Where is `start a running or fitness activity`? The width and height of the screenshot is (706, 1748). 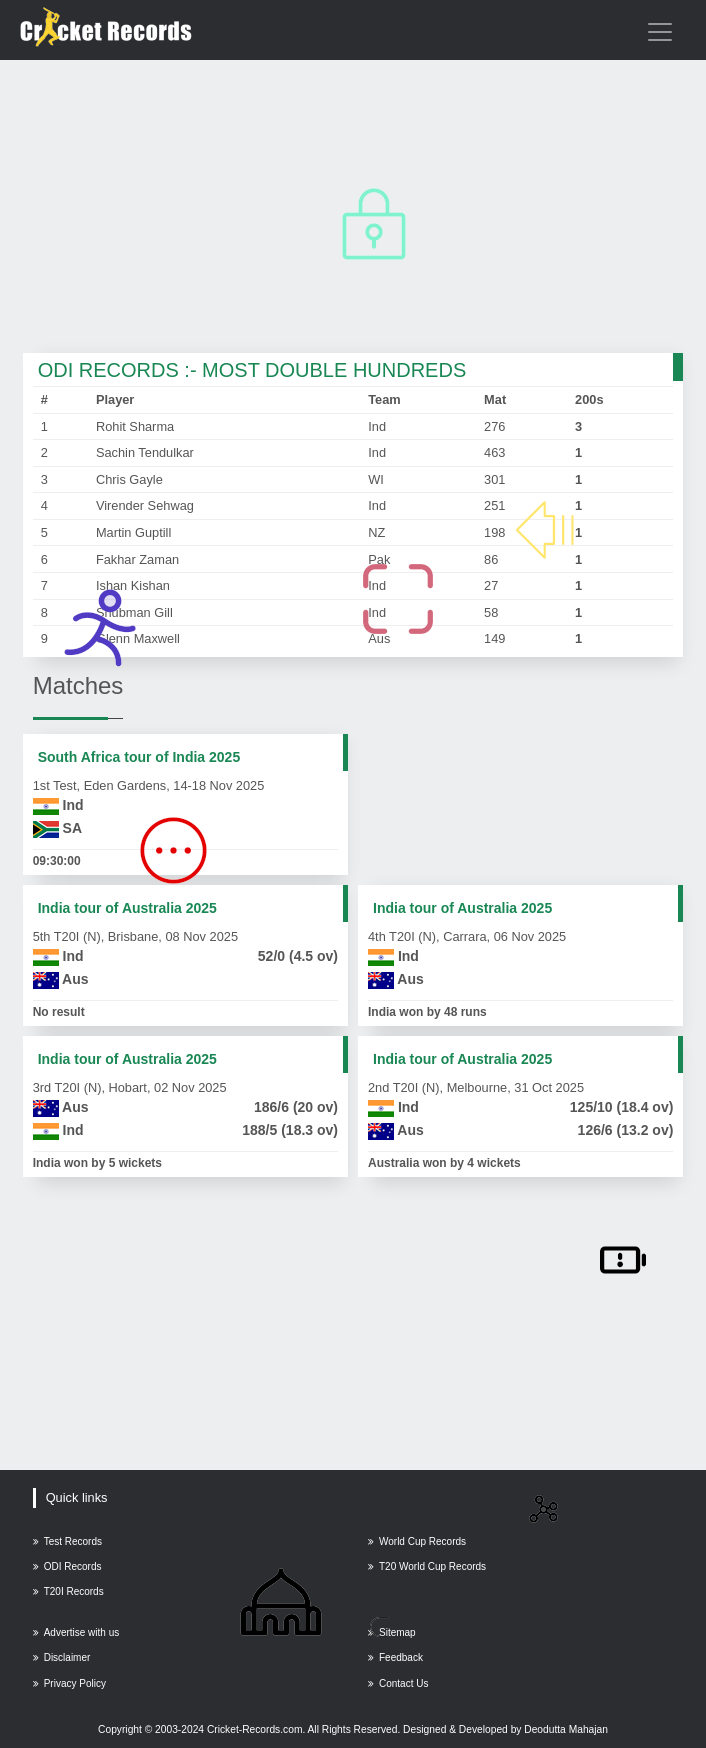
start a running or fitness activity is located at coordinates (101, 626).